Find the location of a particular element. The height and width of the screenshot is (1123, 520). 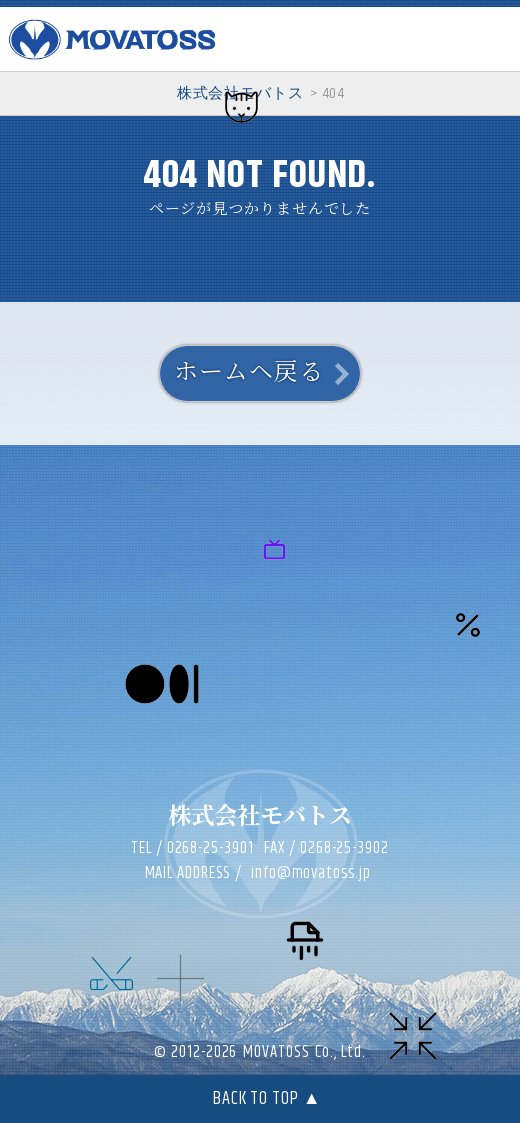

open the Medium app is located at coordinates (162, 684).